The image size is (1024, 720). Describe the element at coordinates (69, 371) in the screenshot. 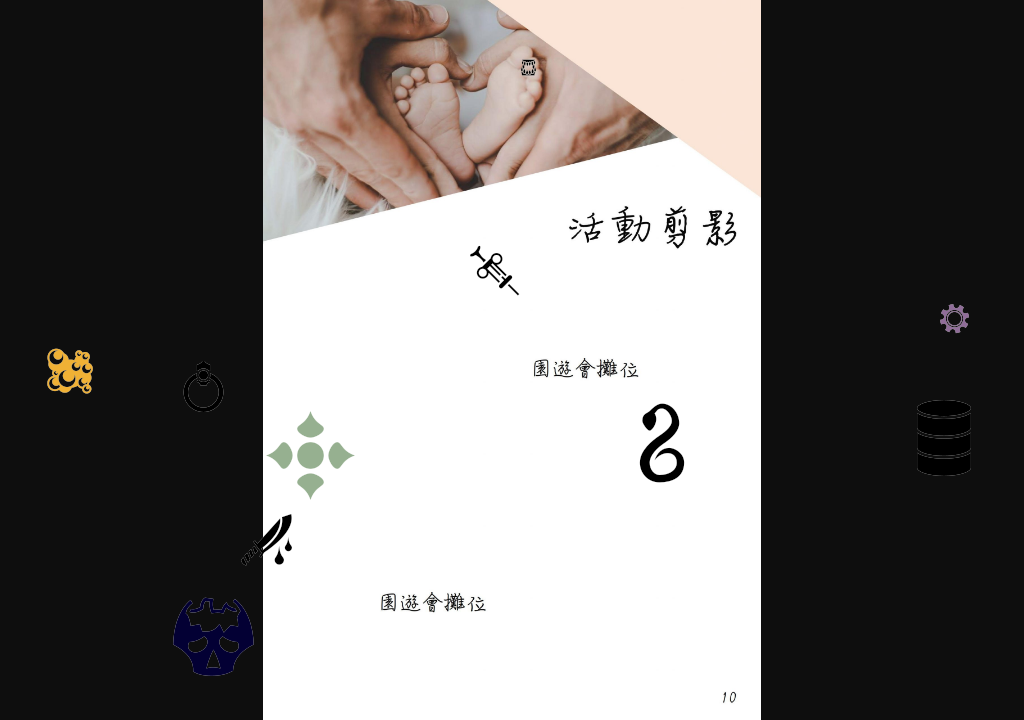

I see `indicates foam or bubbles effect in game` at that location.